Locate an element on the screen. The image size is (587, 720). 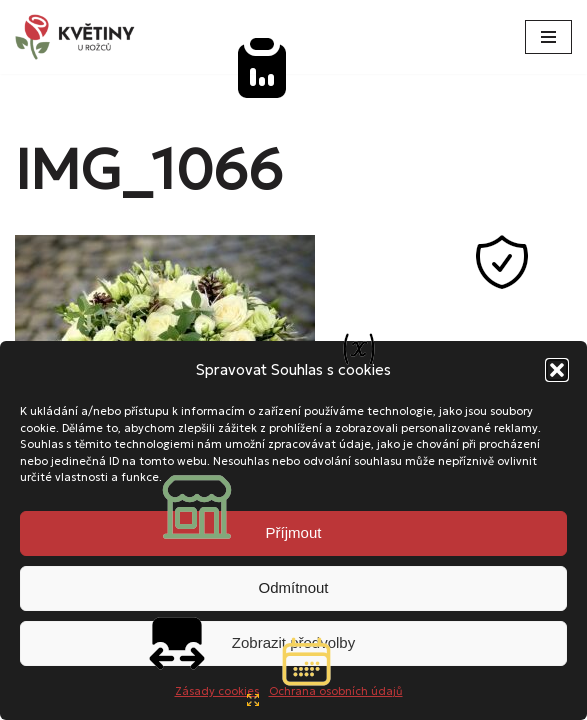
view clipboard data or statistics is located at coordinates (262, 68).